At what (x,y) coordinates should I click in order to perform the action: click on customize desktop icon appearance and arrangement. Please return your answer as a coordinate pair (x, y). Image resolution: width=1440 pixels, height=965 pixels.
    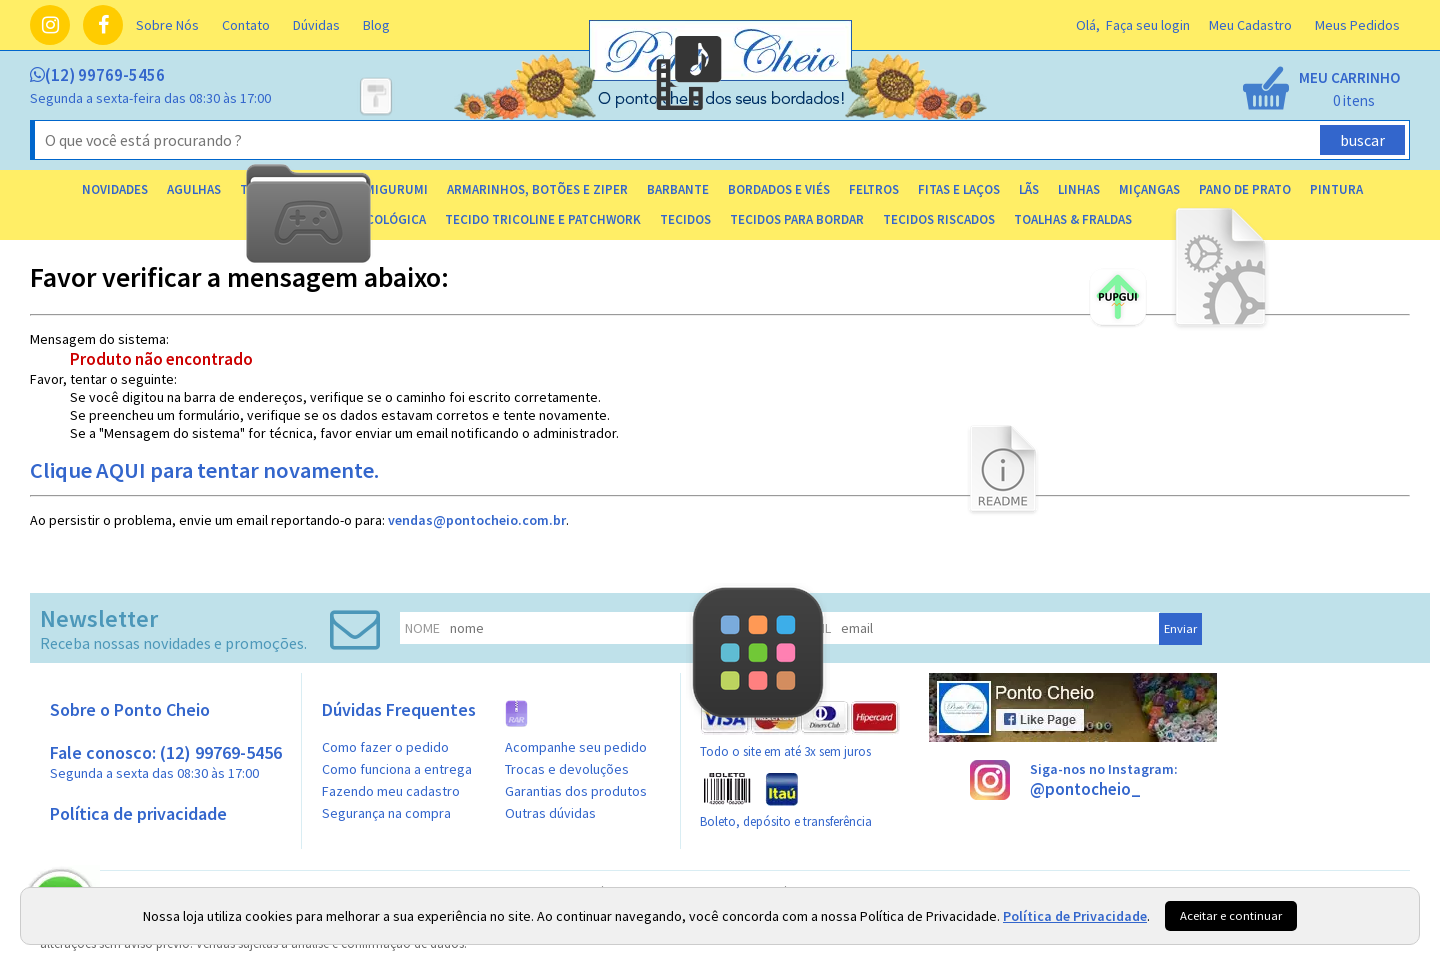
    Looking at the image, I should click on (758, 655).